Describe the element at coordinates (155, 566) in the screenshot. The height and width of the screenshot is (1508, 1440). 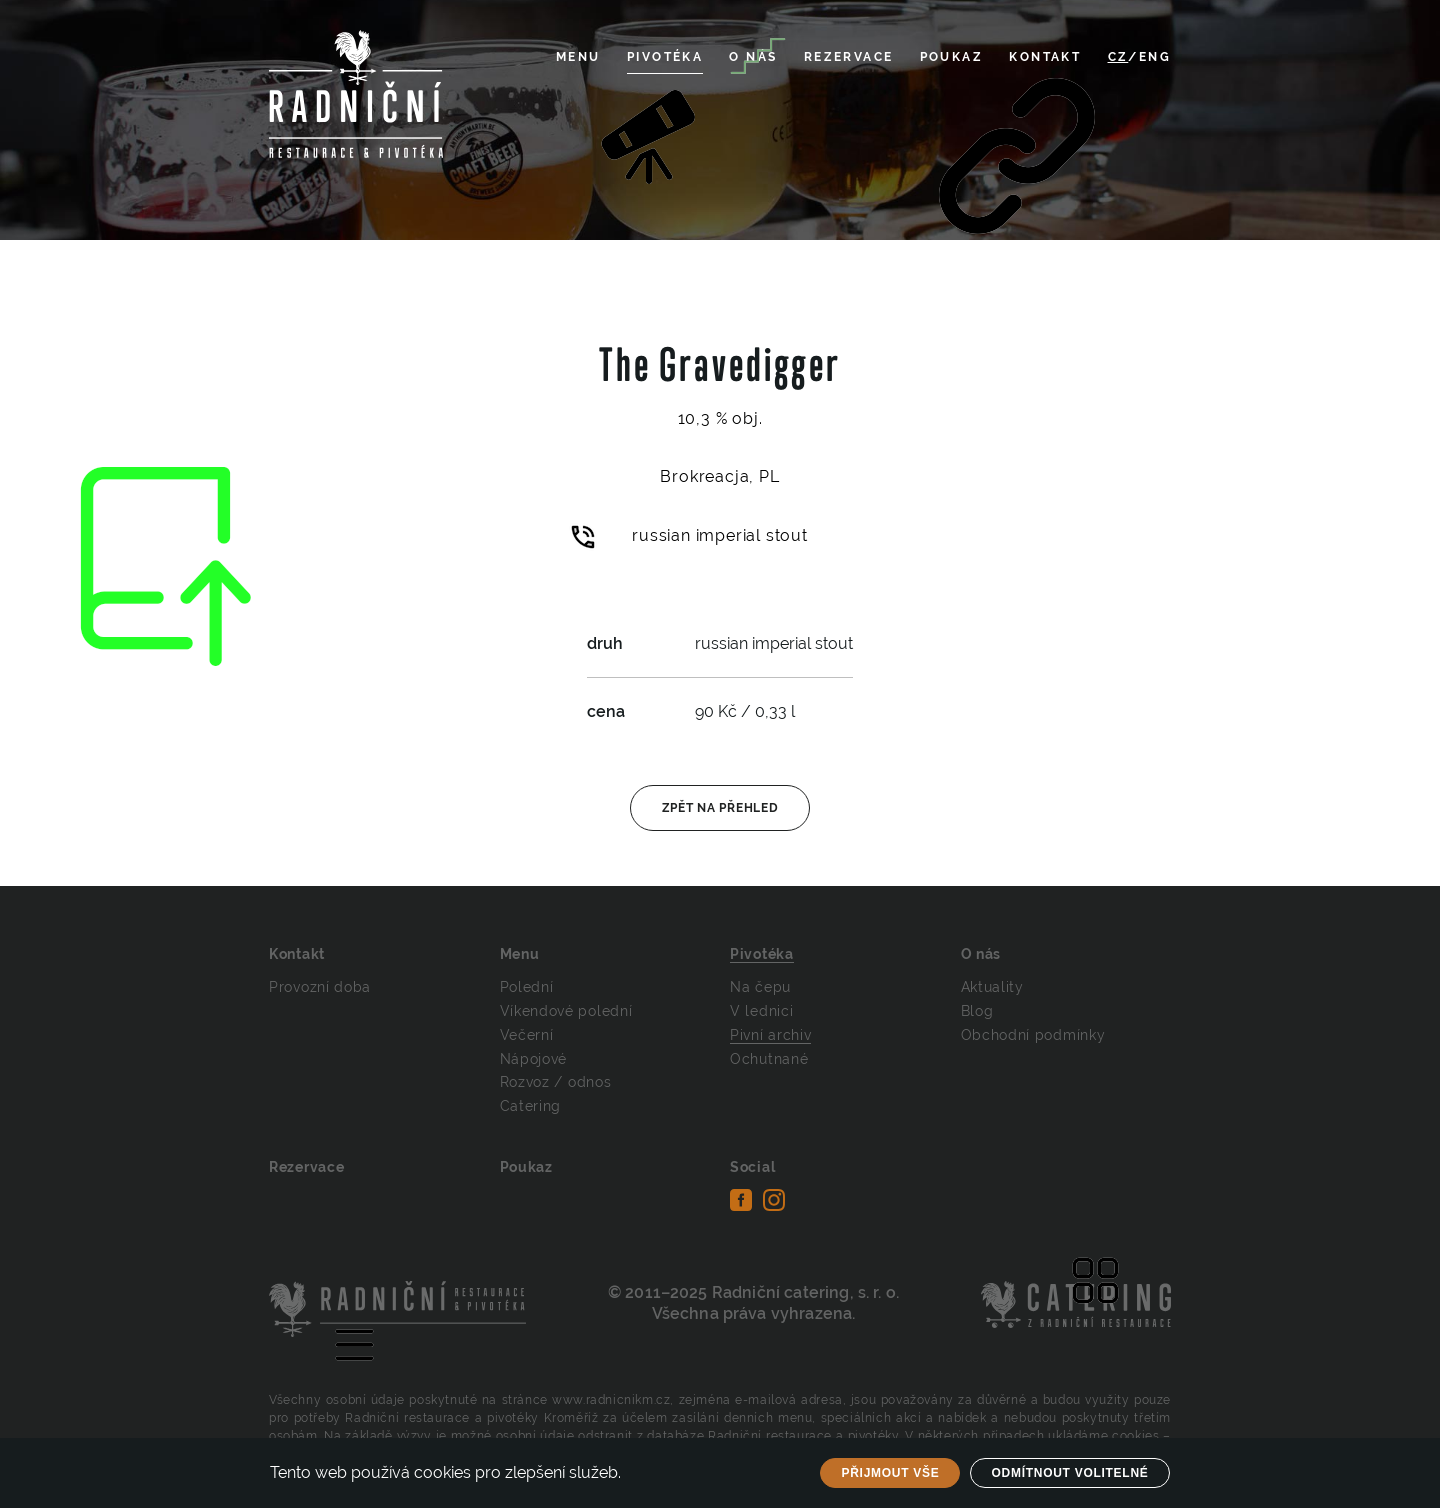
I see `push changes to a repository` at that location.